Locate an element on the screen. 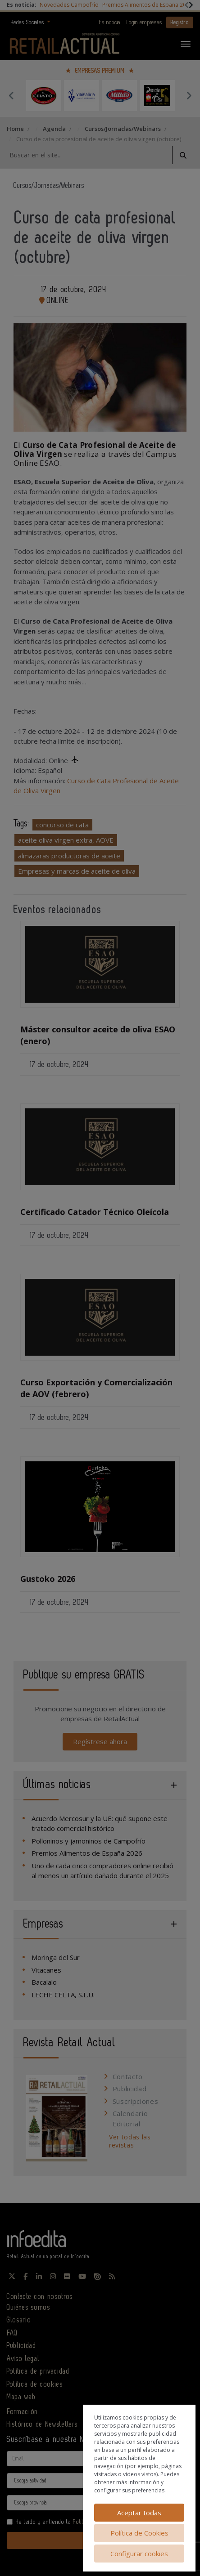 The image size is (200, 2576). access flight booking or travel options is located at coordinates (75, 759).